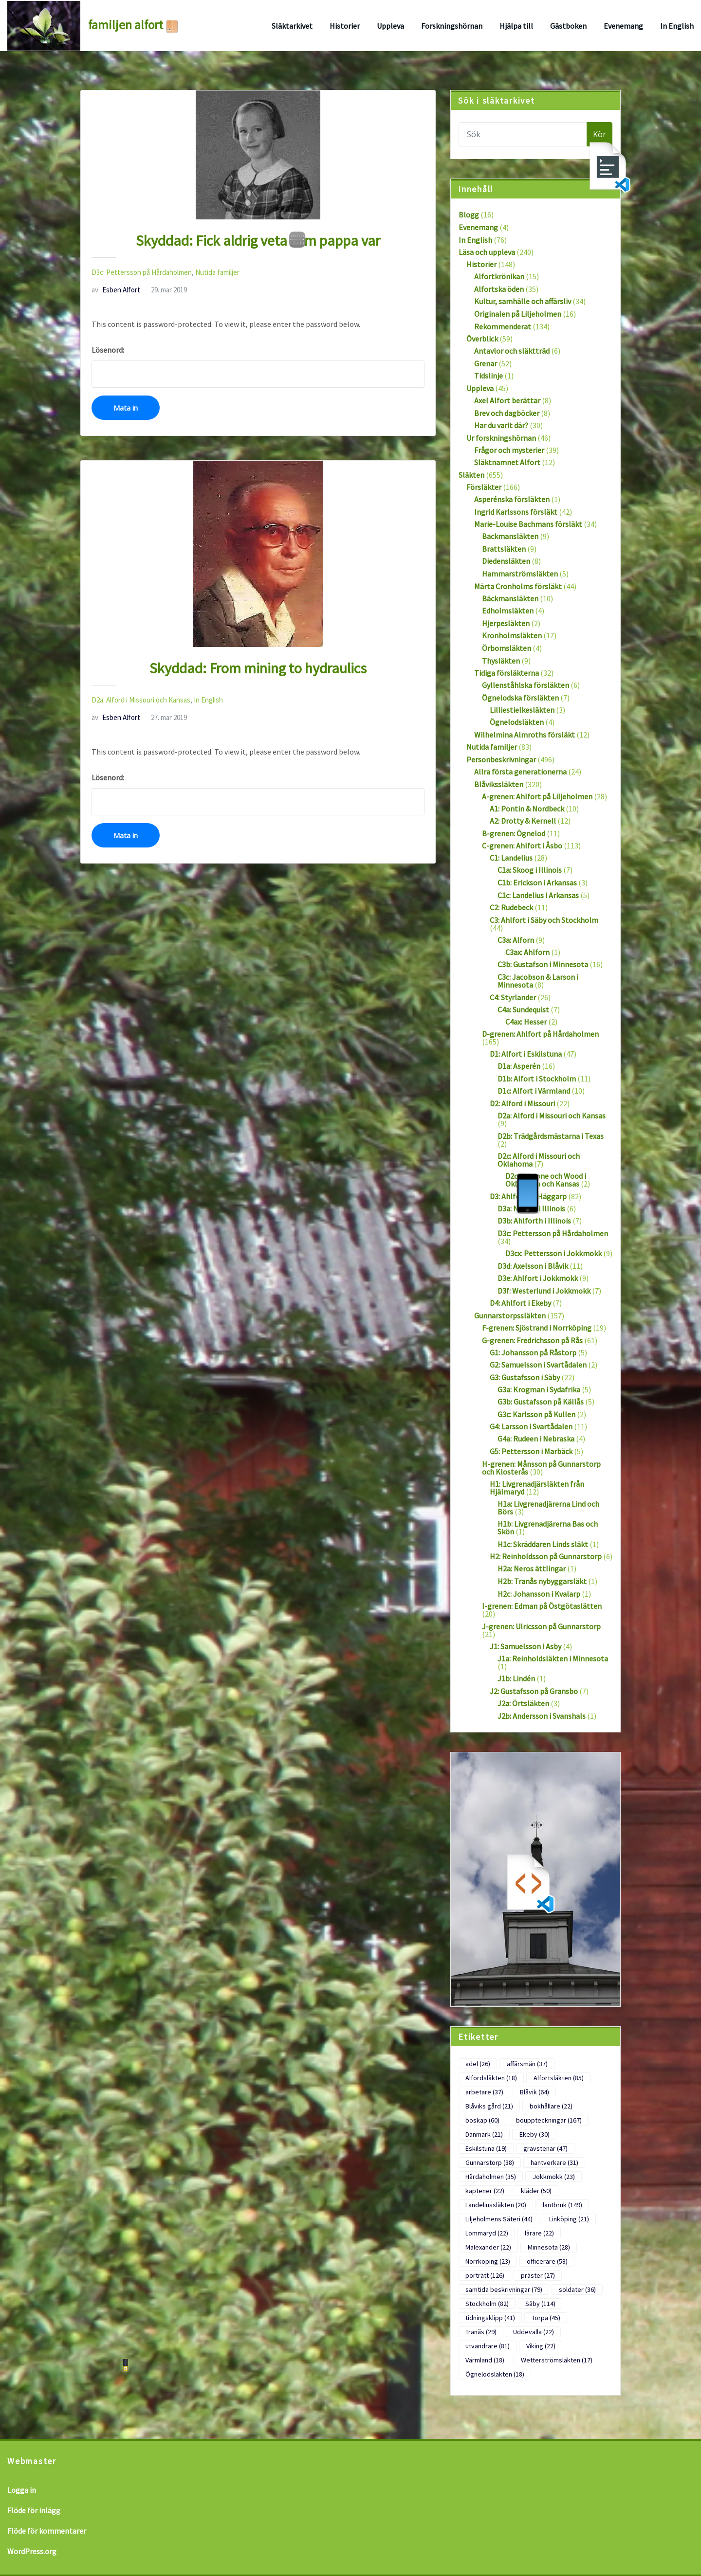  What do you see at coordinates (125, 2365) in the screenshot?
I see `iPod nano device connected` at bounding box center [125, 2365].